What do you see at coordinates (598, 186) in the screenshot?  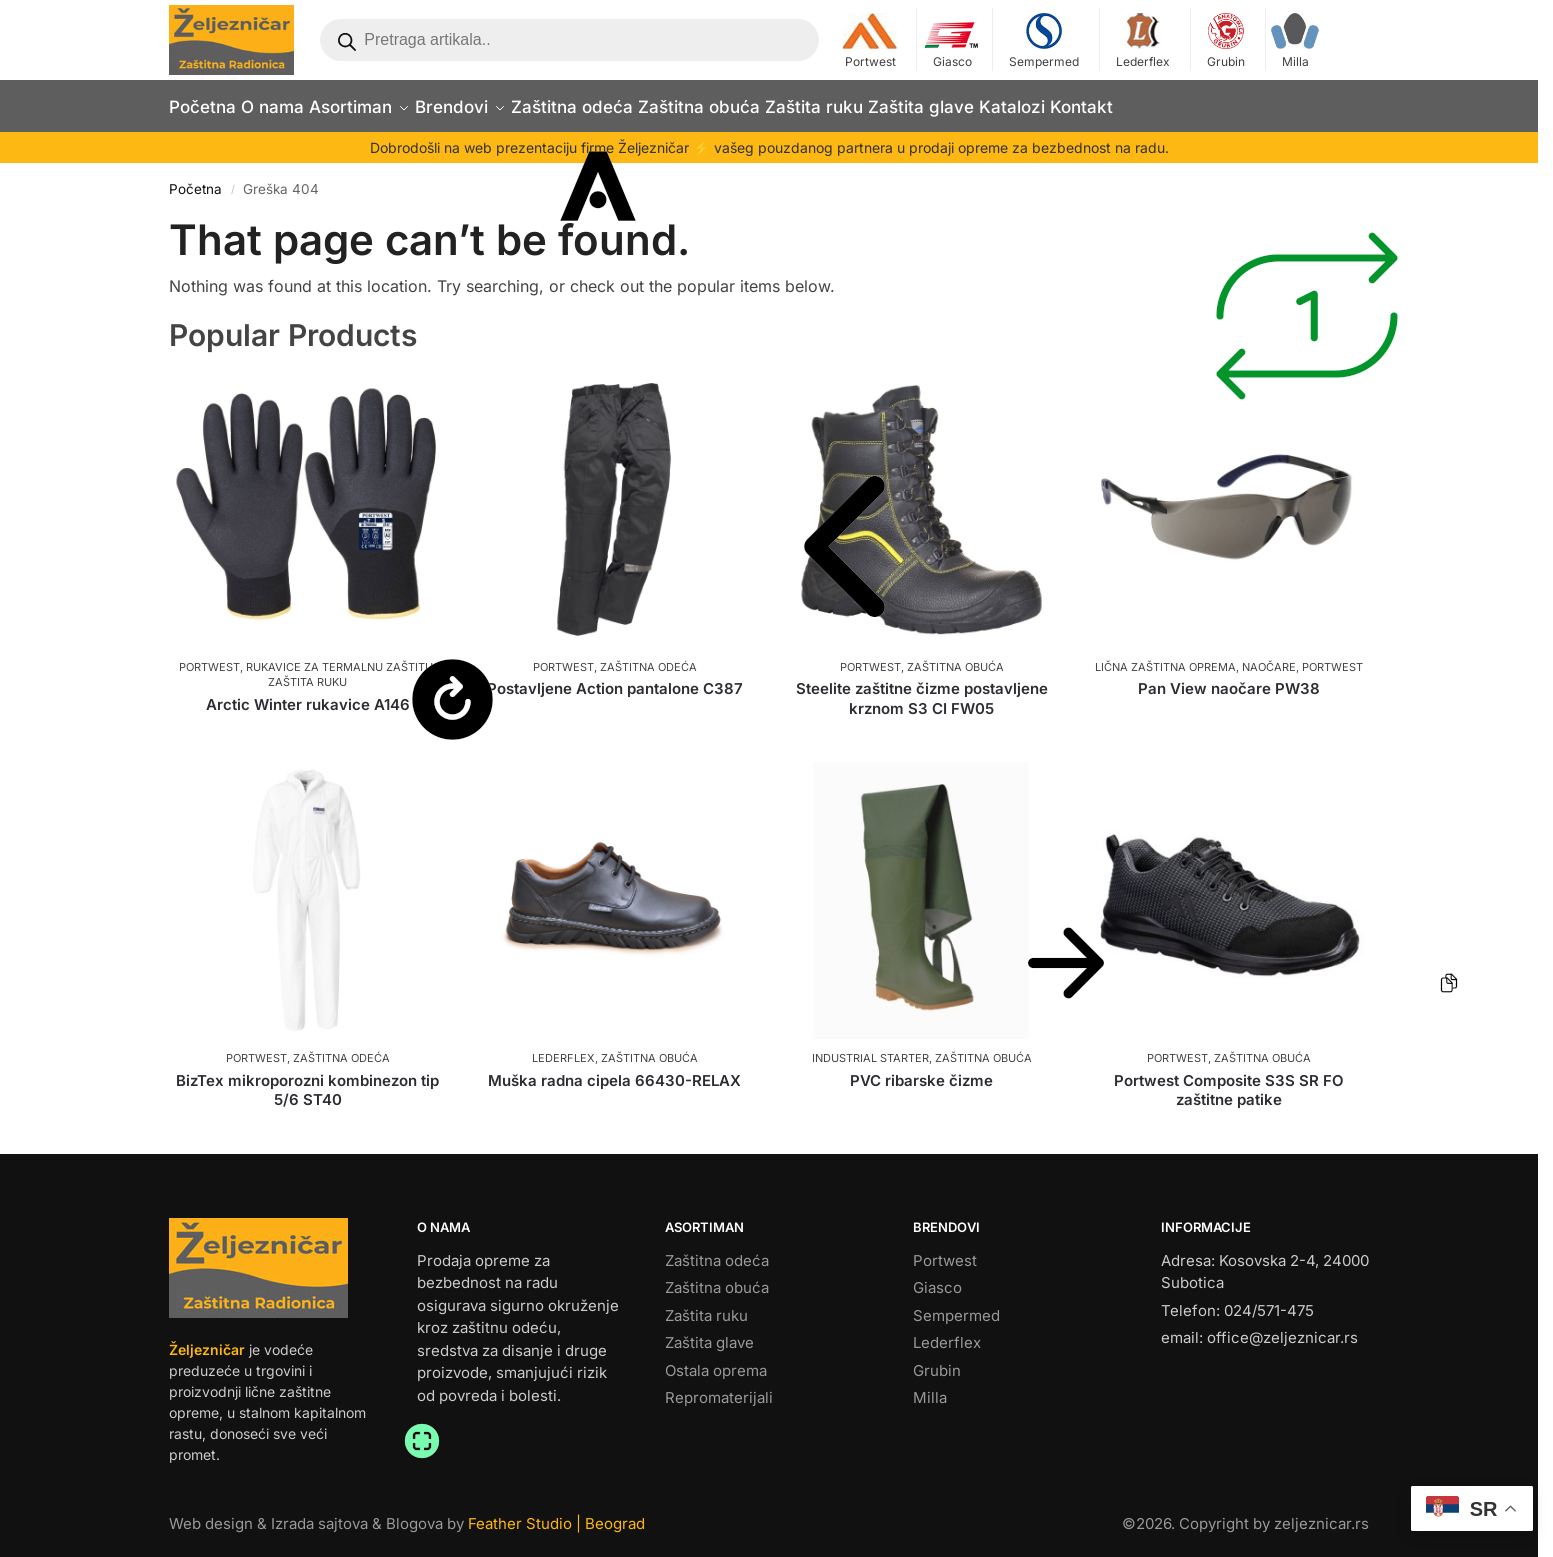 I see `ionic appflow logo` at bounding box center [598, 186].